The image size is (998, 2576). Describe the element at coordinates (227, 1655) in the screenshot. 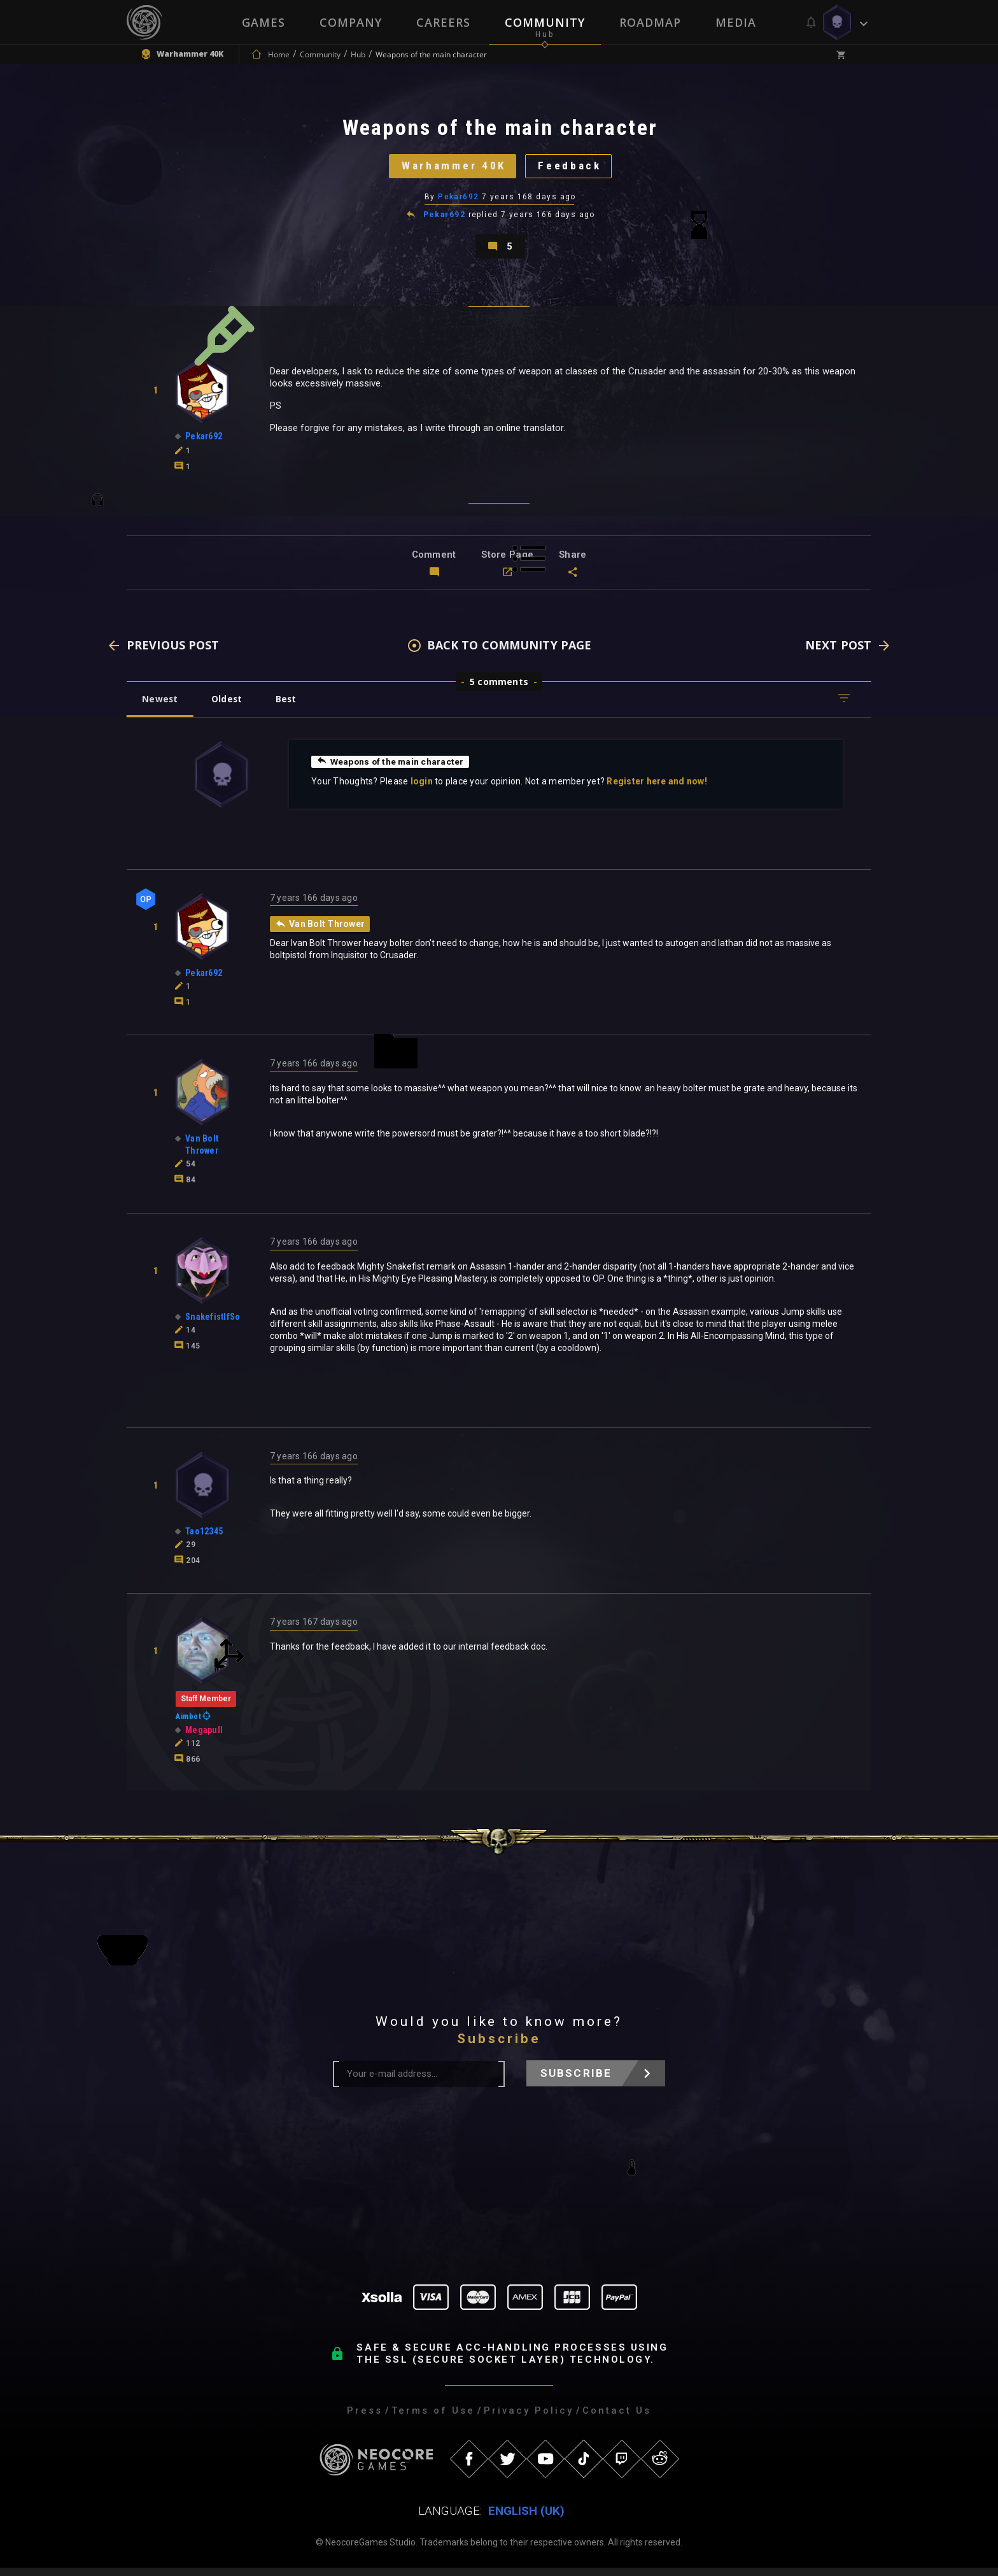

I see `access 3D vector or axis controls` at that location.